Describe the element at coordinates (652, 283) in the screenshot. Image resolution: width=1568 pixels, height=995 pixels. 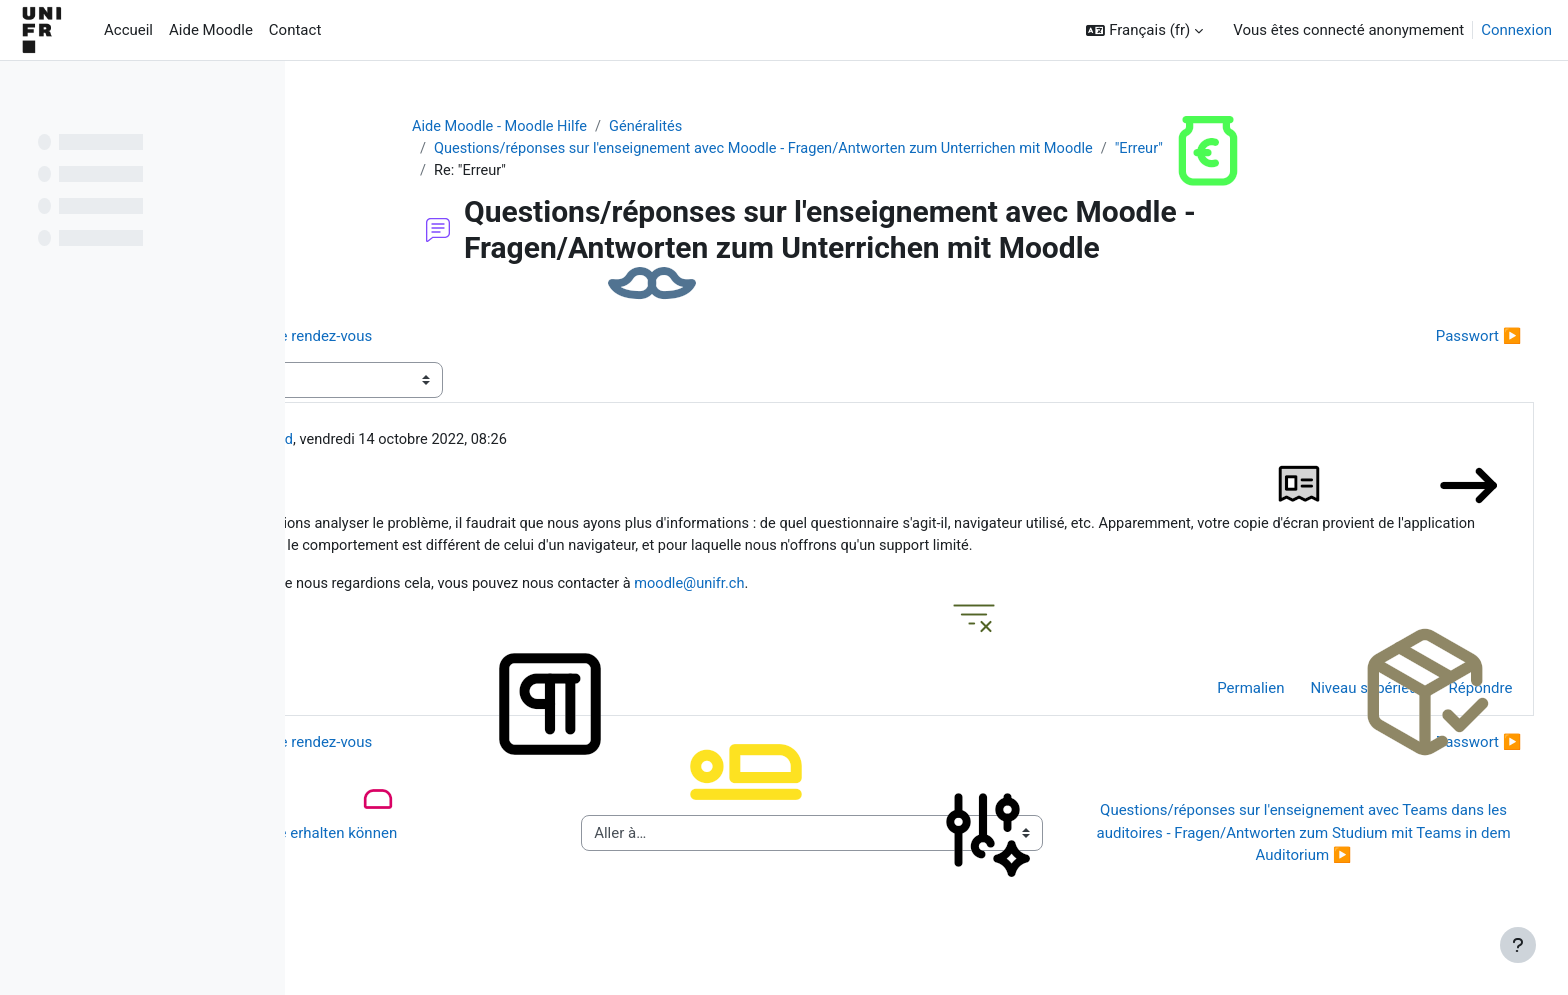
I see `apply a moustache filter or effect` at that location.